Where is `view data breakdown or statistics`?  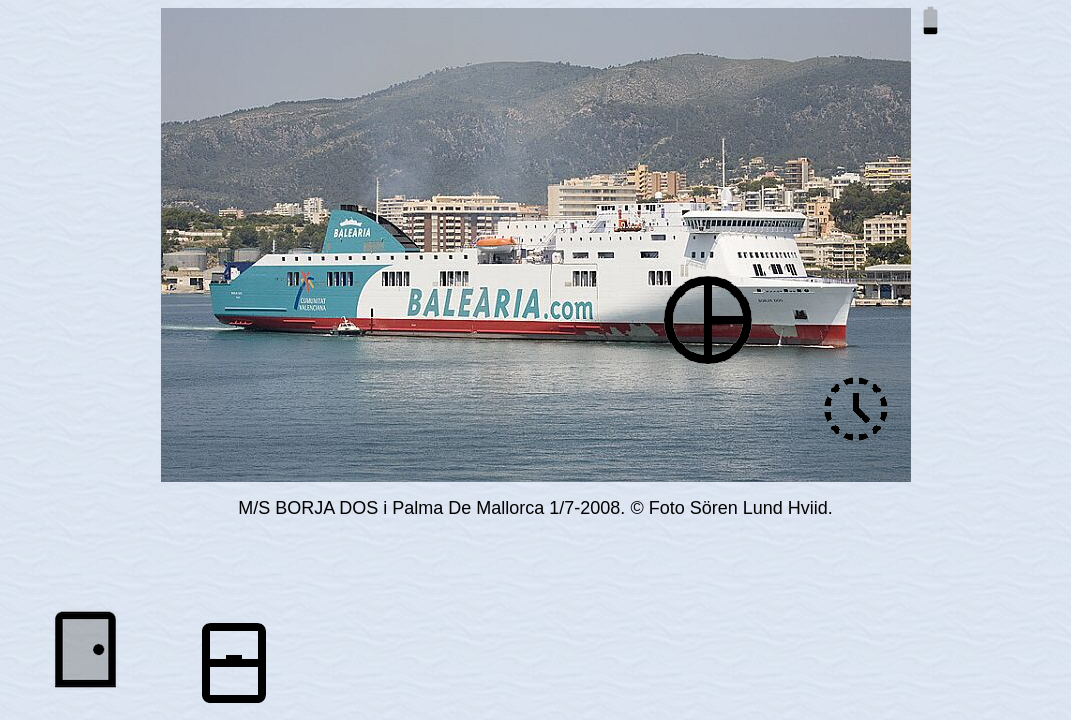 view data breakdown or statistics is located at coordinates (708, 320).